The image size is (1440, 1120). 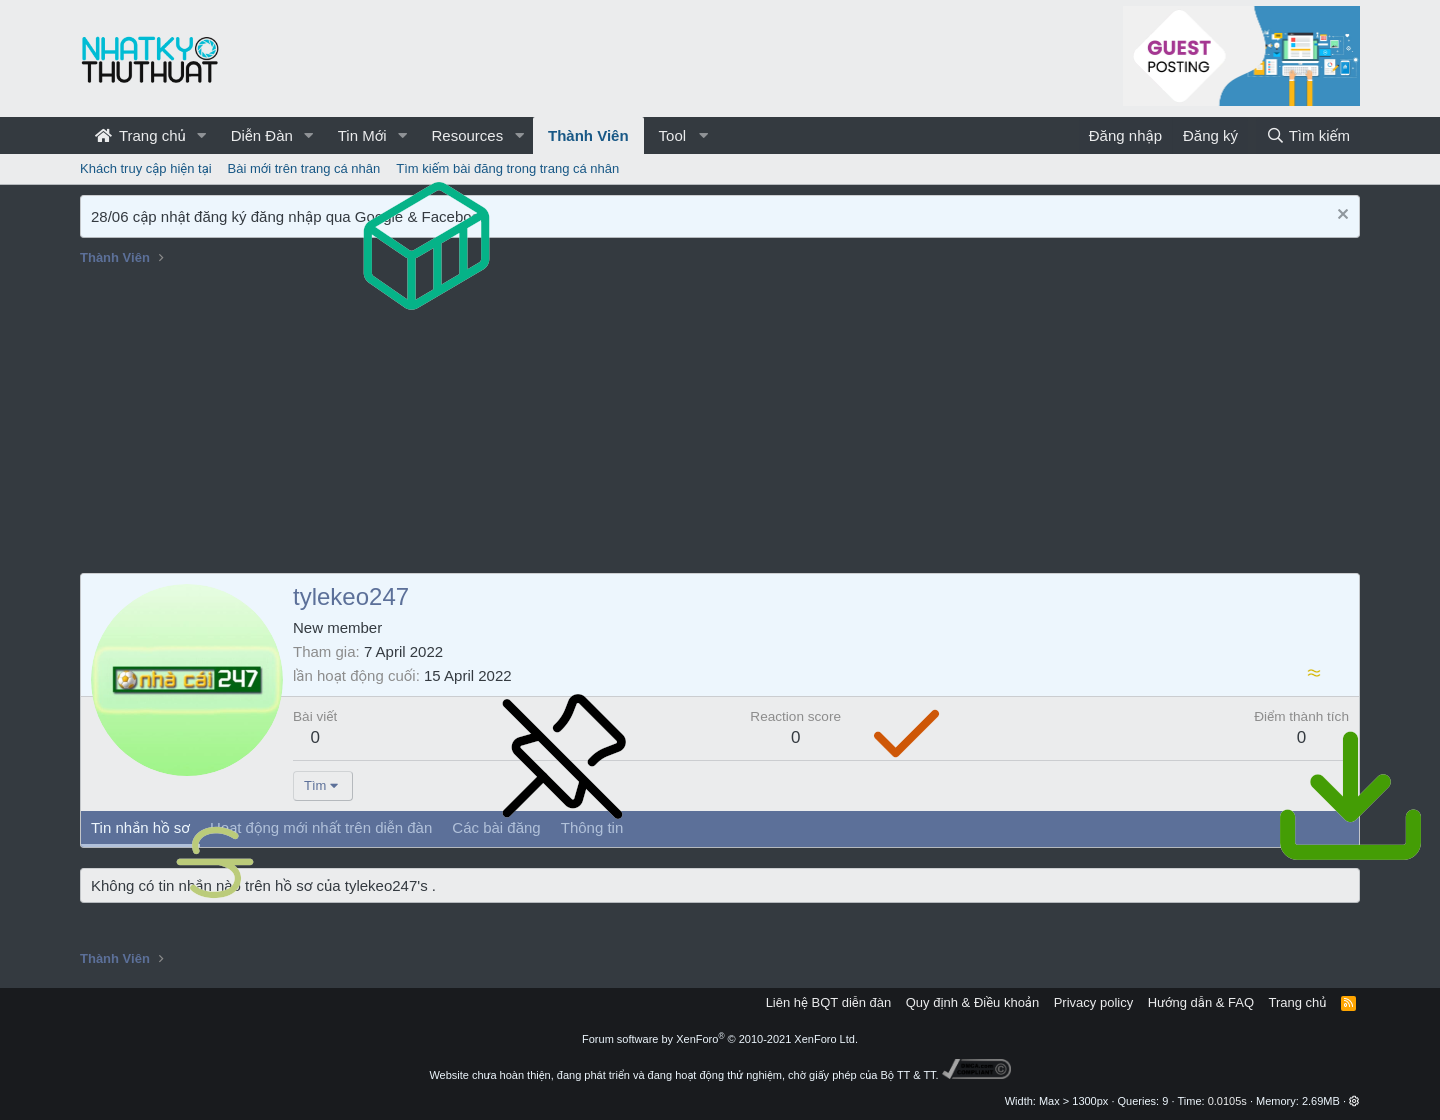 I want to click on view container or package details, so click(x=426, y=245).